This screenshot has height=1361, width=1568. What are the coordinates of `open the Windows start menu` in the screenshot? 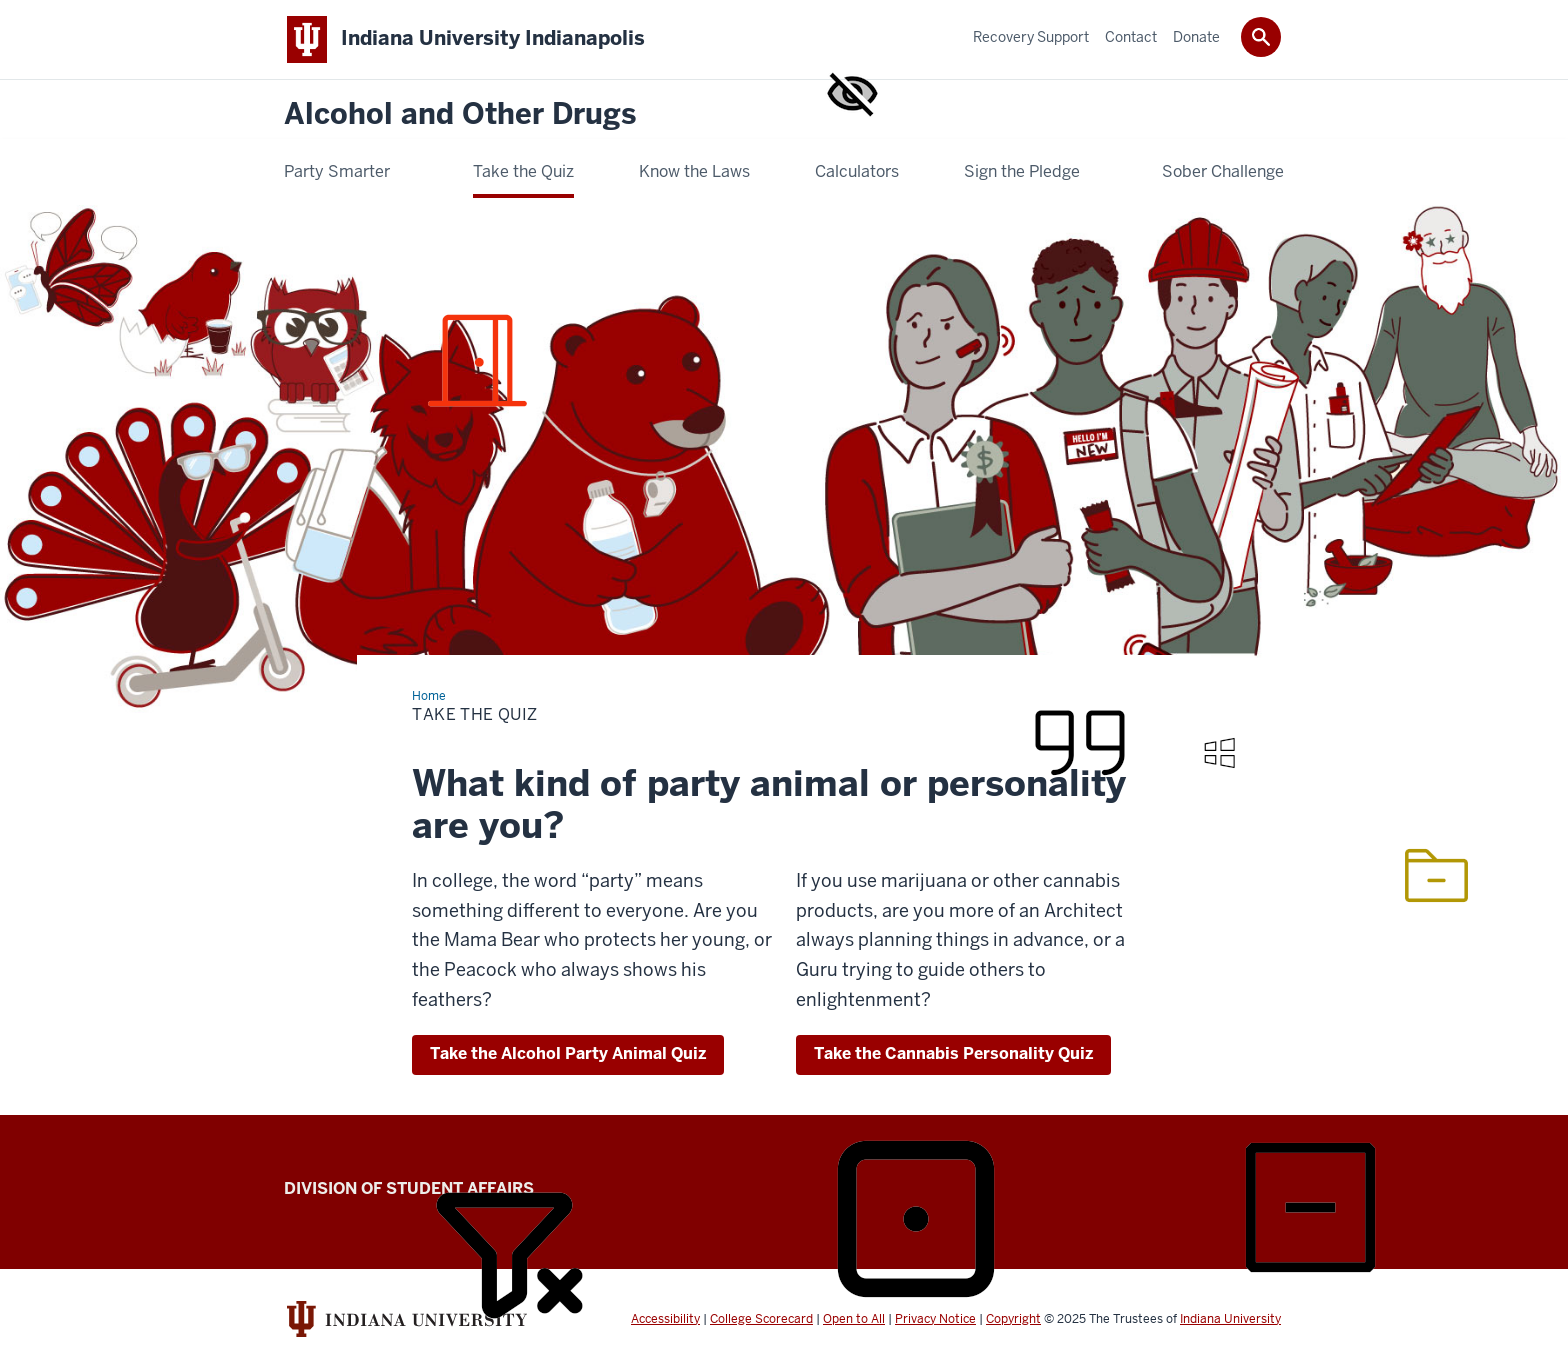 It's located at (1221, 753).